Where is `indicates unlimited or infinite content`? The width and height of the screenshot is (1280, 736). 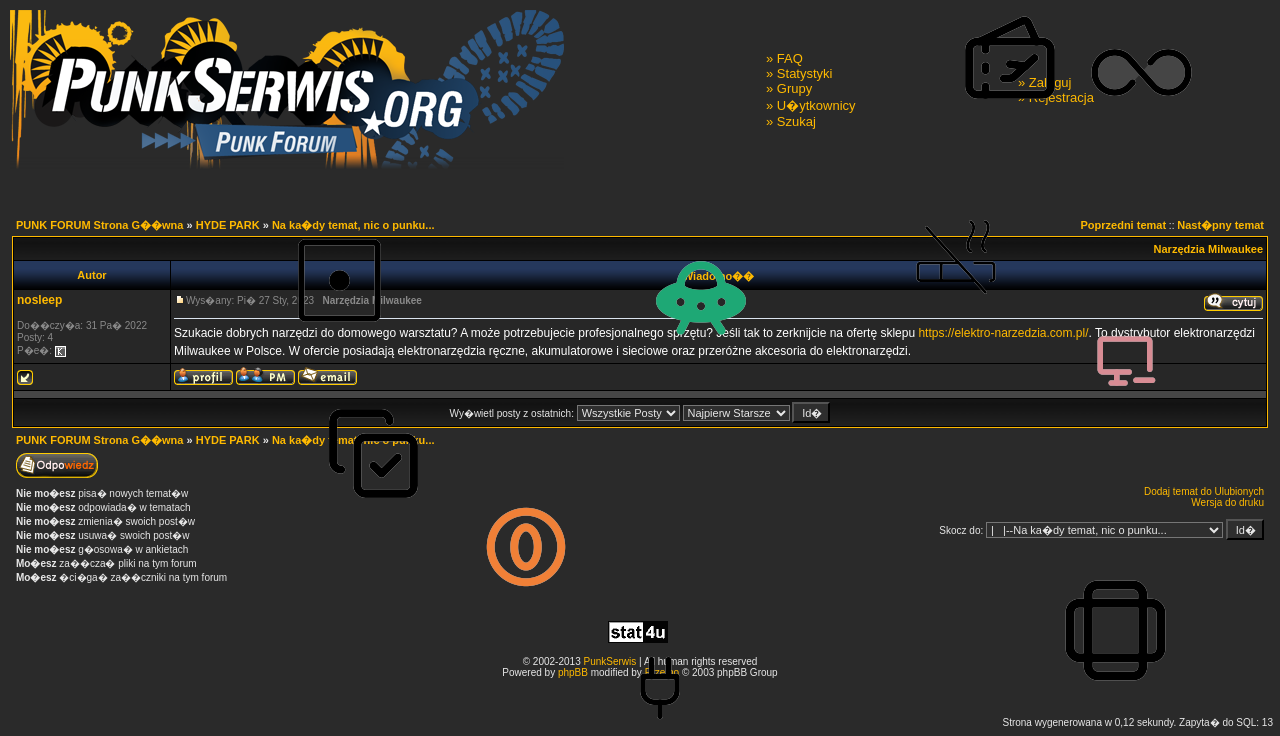
indicates unlimited or infinite content is located at coordinates (1141, 72).